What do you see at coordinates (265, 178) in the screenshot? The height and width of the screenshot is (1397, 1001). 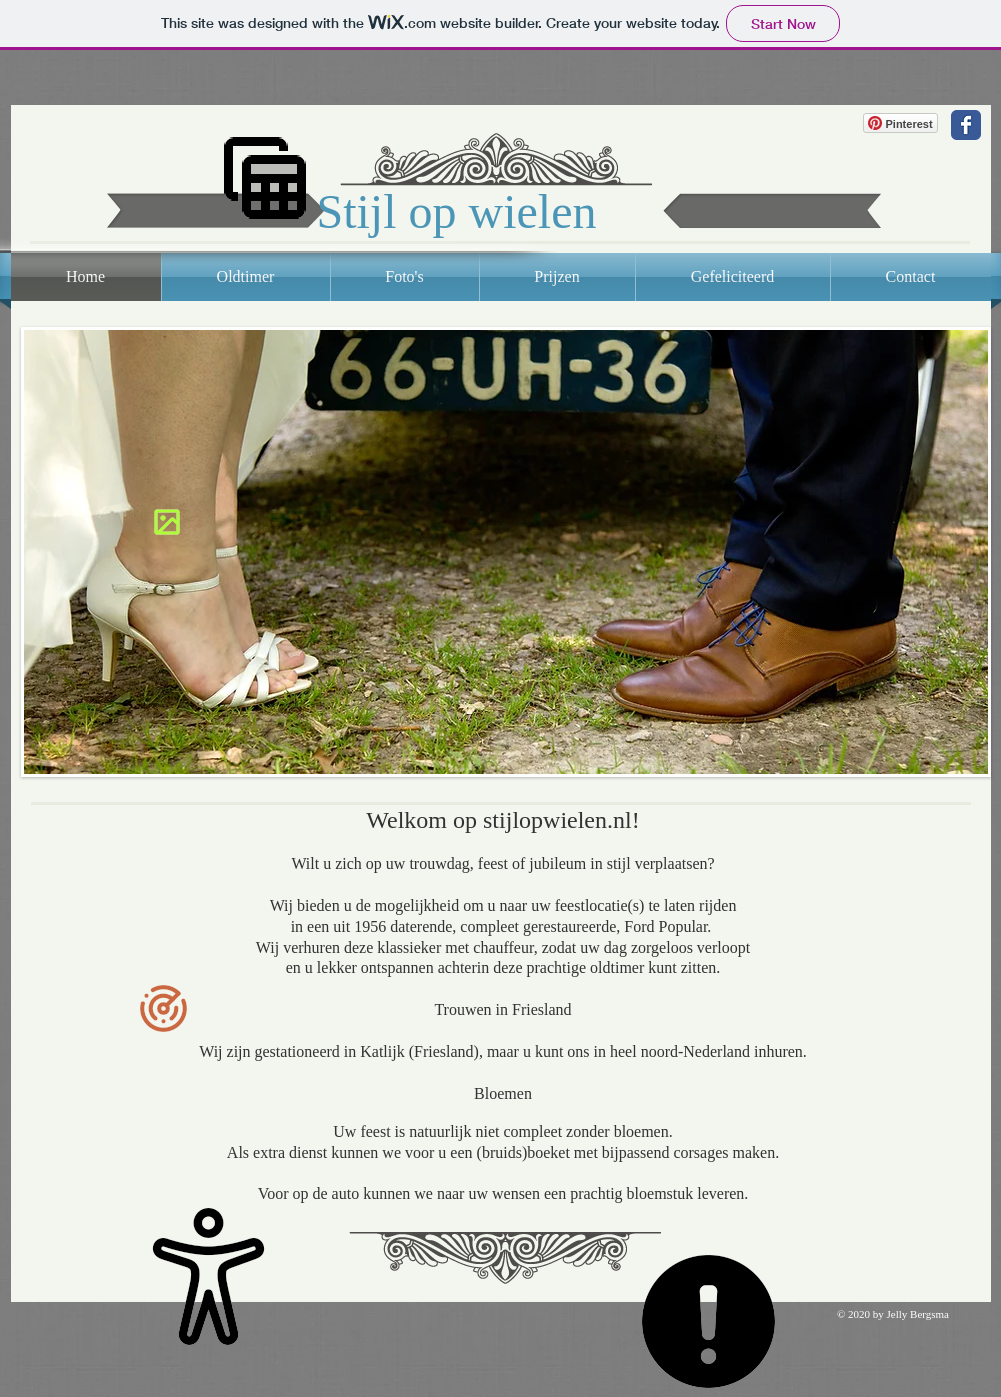 I see `switch to table view` at bounding box center [265, 178].